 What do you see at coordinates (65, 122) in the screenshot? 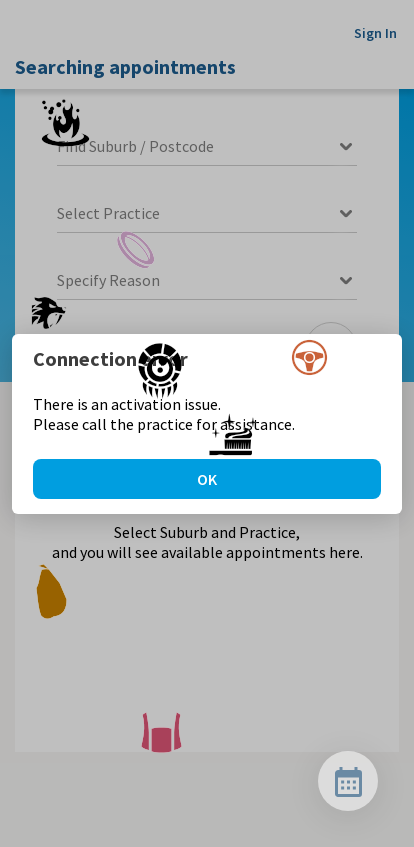
I see `indicates fire damage or burning status effect` at bounding box center [65, 122].